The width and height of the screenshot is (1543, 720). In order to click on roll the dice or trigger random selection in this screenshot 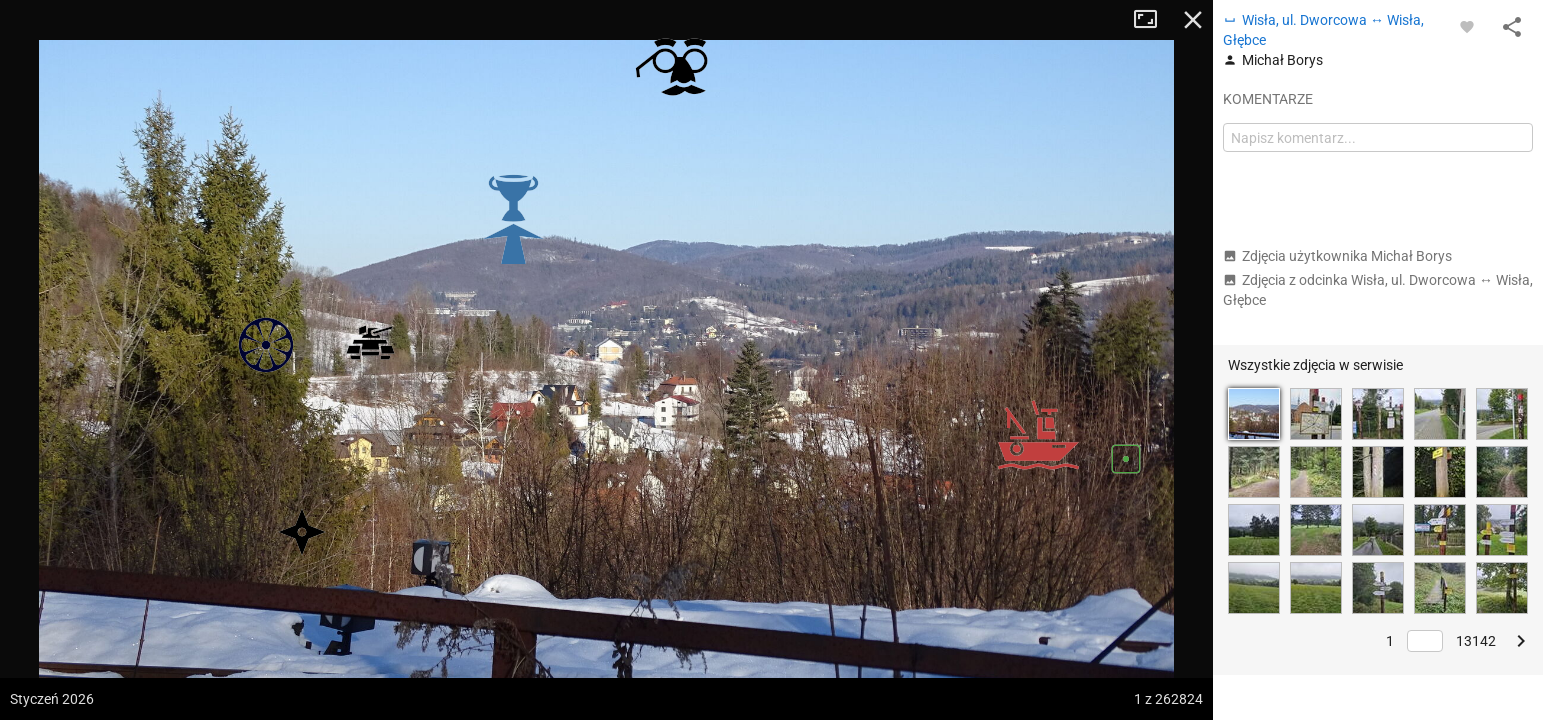, I will do `click(1126, 459)`.